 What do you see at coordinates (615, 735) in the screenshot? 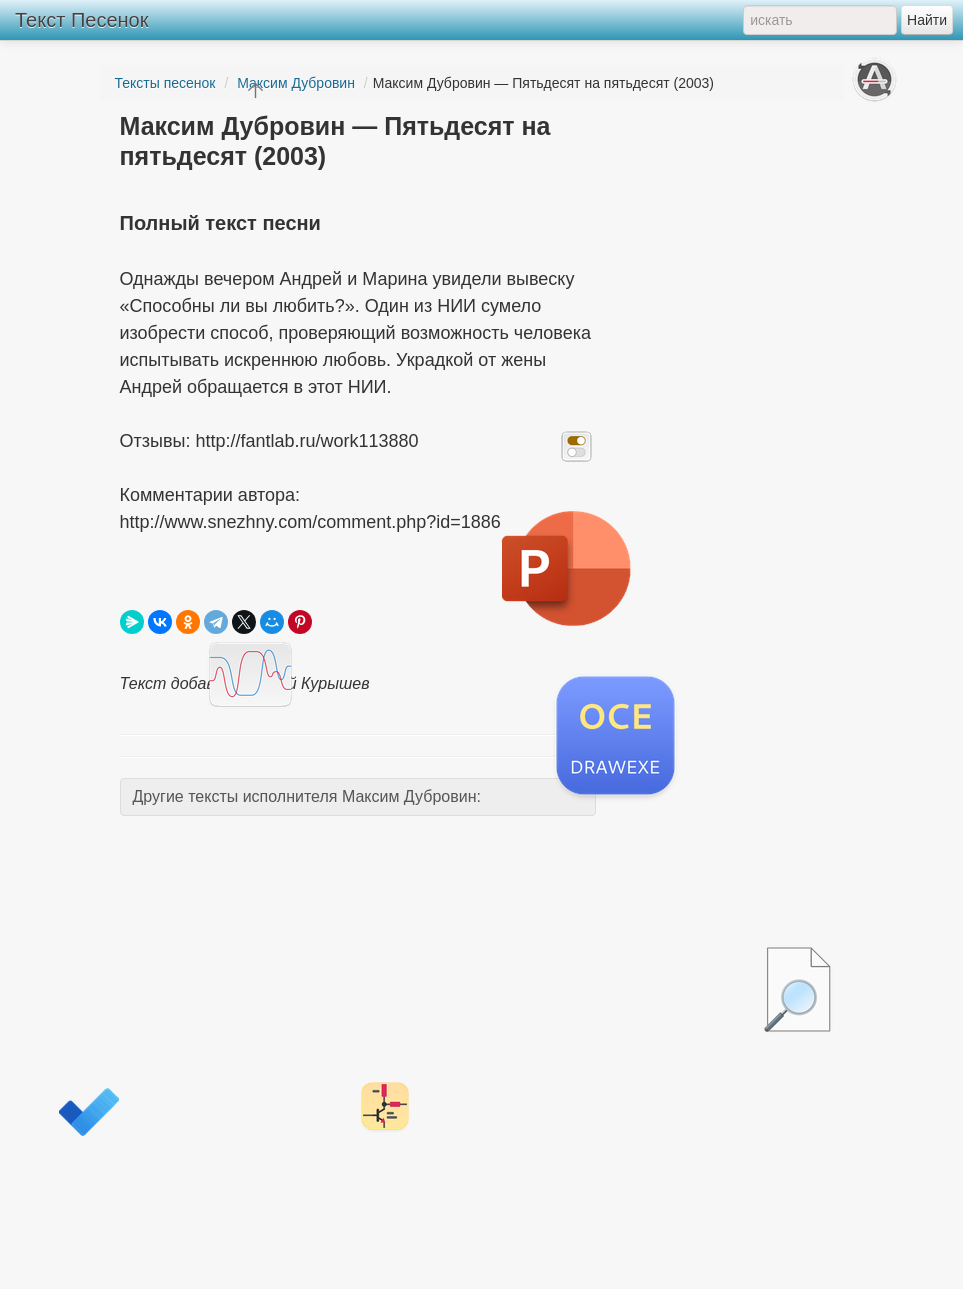
I see `open OCE DRAWEXE application` at bounding box center [615, 735].